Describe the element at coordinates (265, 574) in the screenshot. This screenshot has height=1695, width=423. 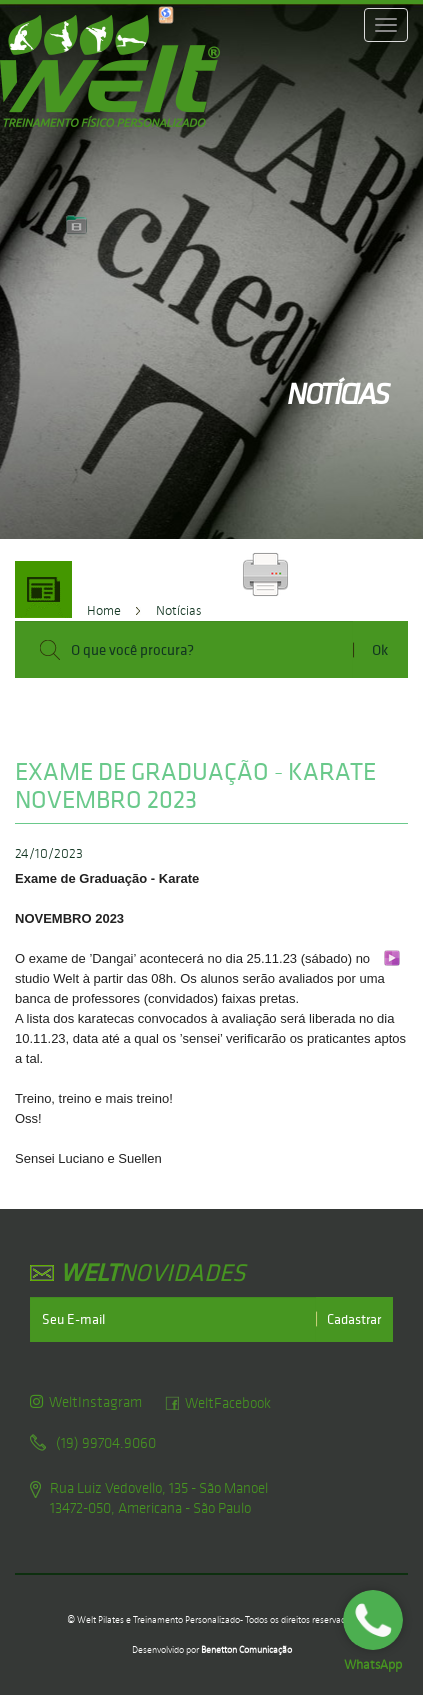
I see `print the current document` at that location.